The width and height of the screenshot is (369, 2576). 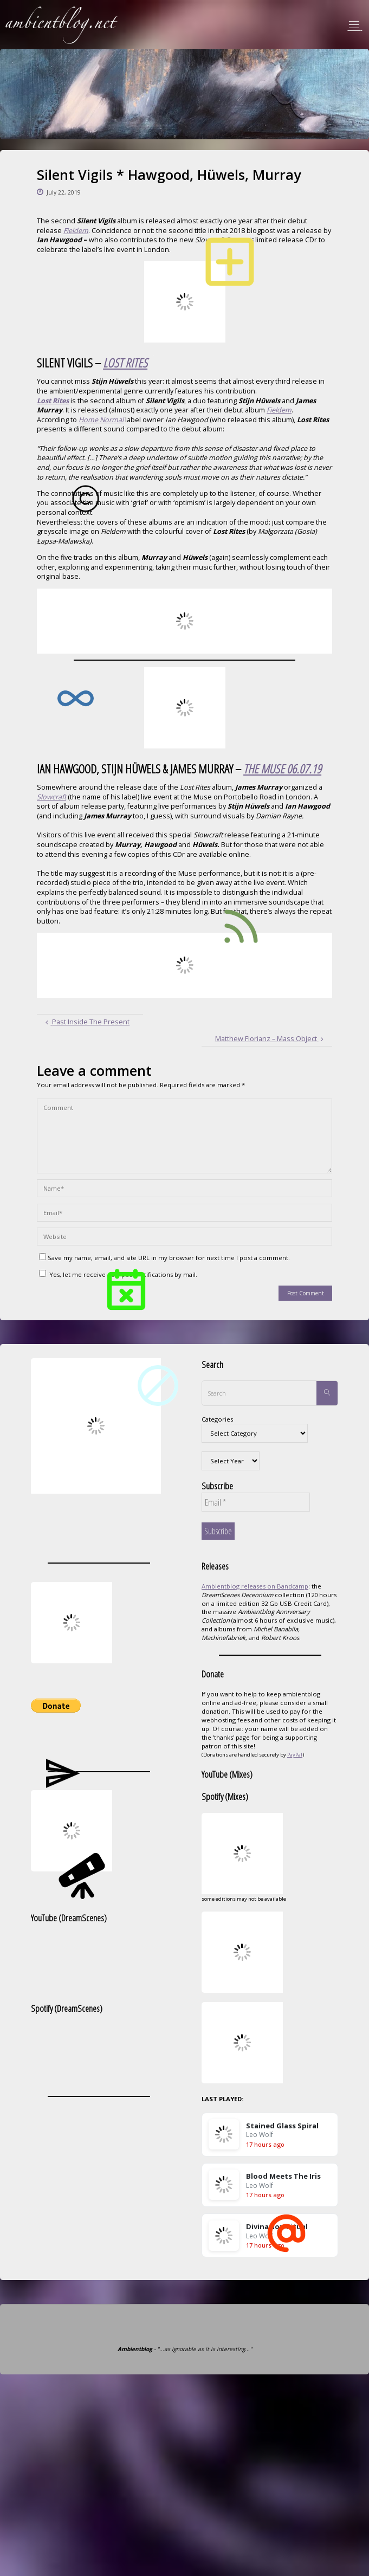 What do you see at coordinates (126, 1291) in the screenshot?
I see `cancel or delete a scheduled event` at bounding box center [126, 1291].